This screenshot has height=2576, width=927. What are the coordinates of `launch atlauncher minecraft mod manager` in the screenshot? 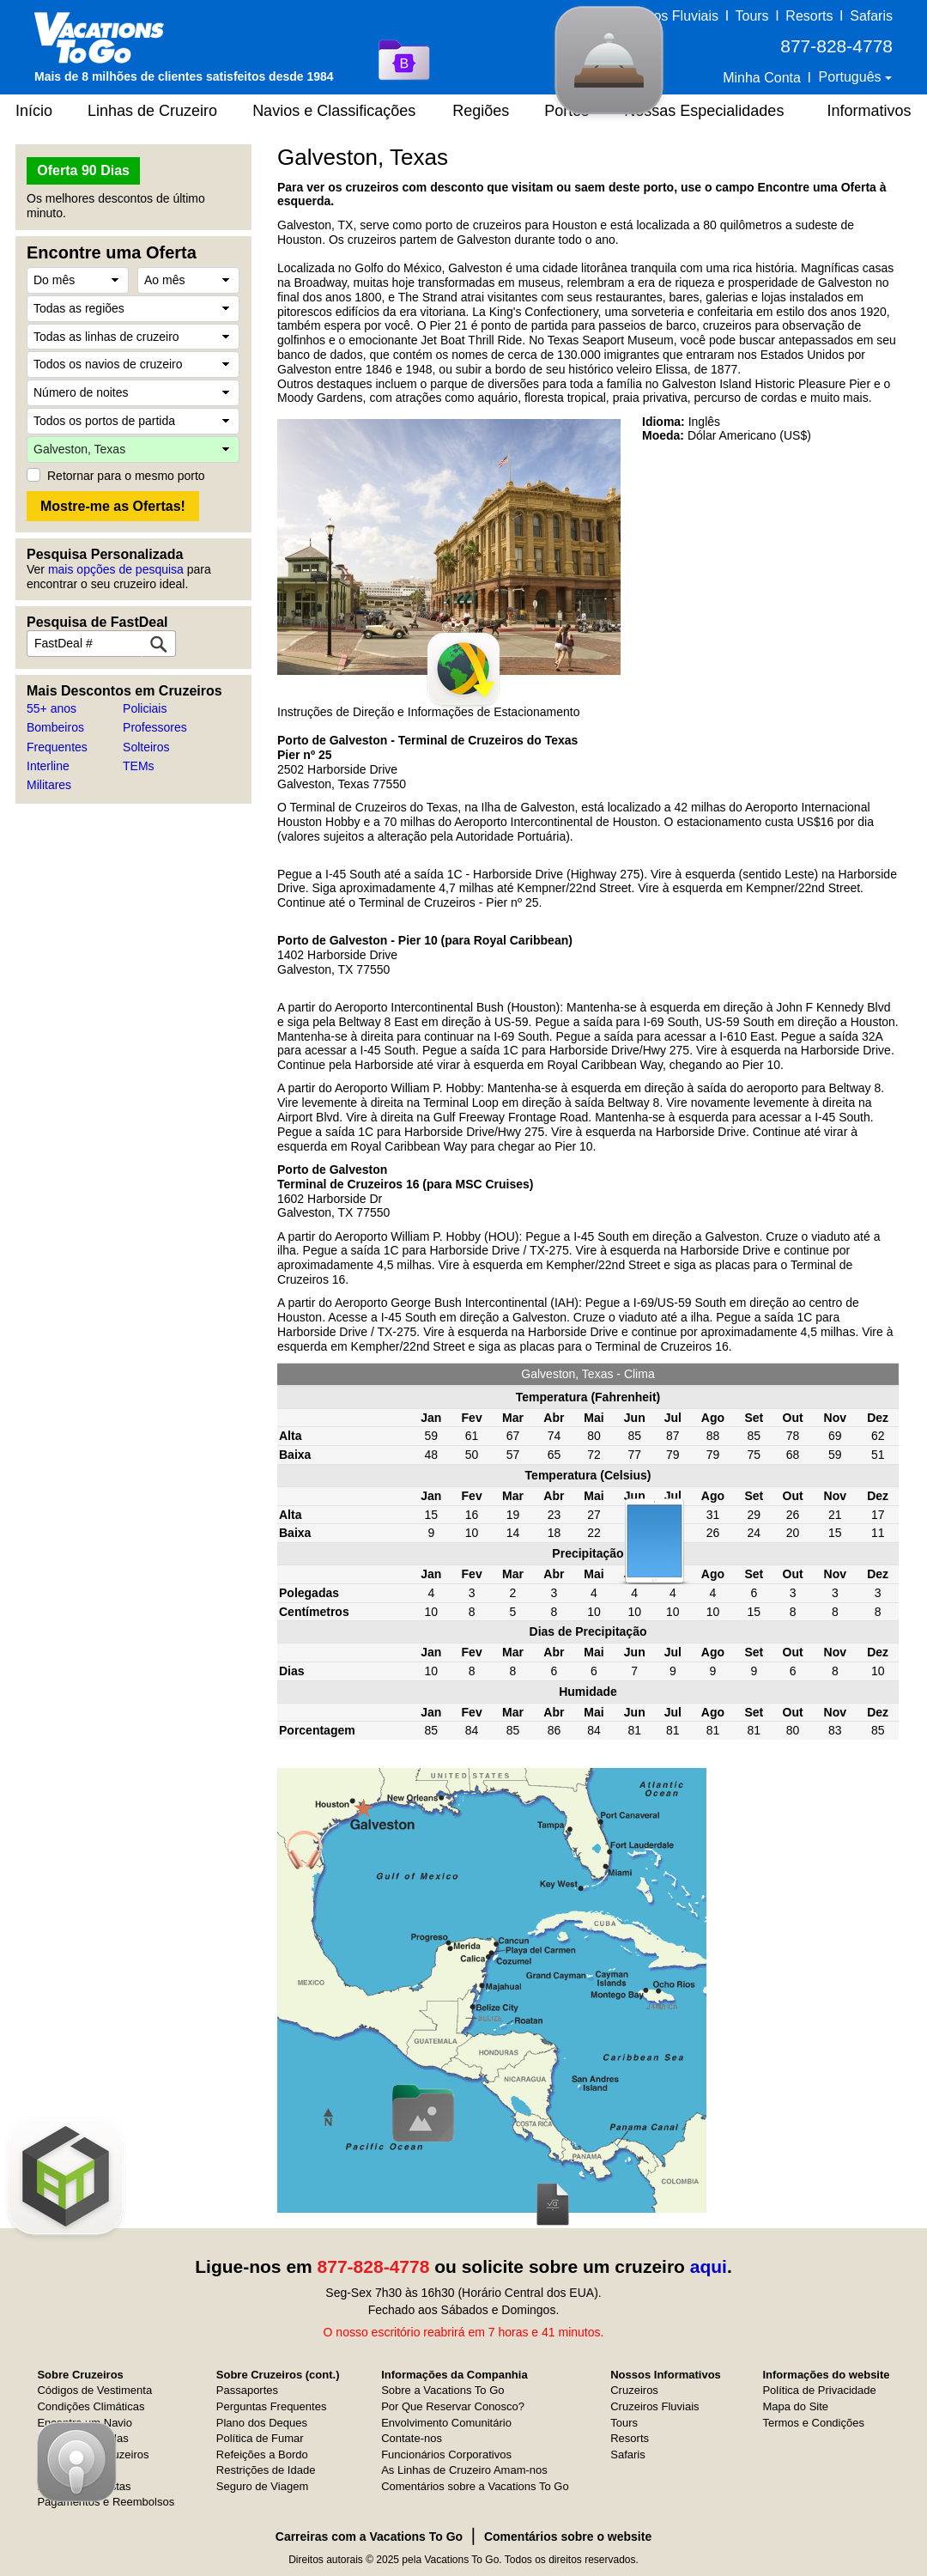 It's located at (65, 2177).